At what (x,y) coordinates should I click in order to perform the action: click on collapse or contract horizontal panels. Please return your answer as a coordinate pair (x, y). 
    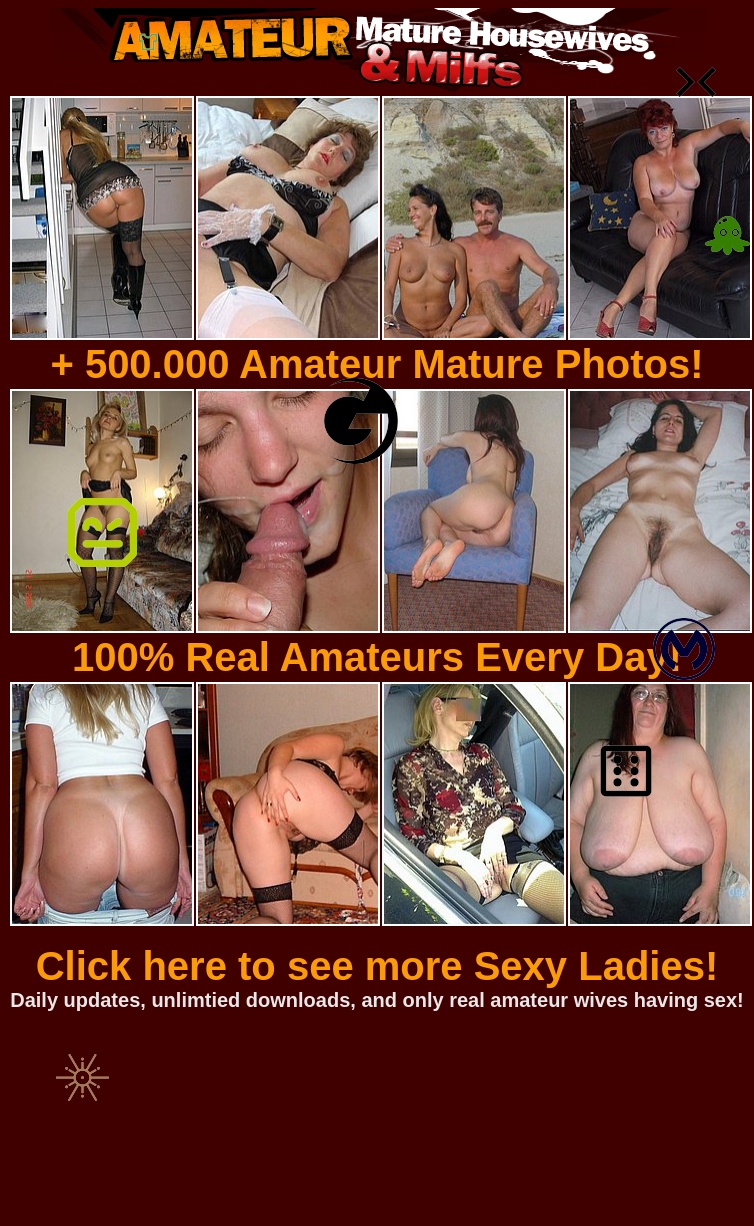
    Looking at the image, I should click on (696, 82).